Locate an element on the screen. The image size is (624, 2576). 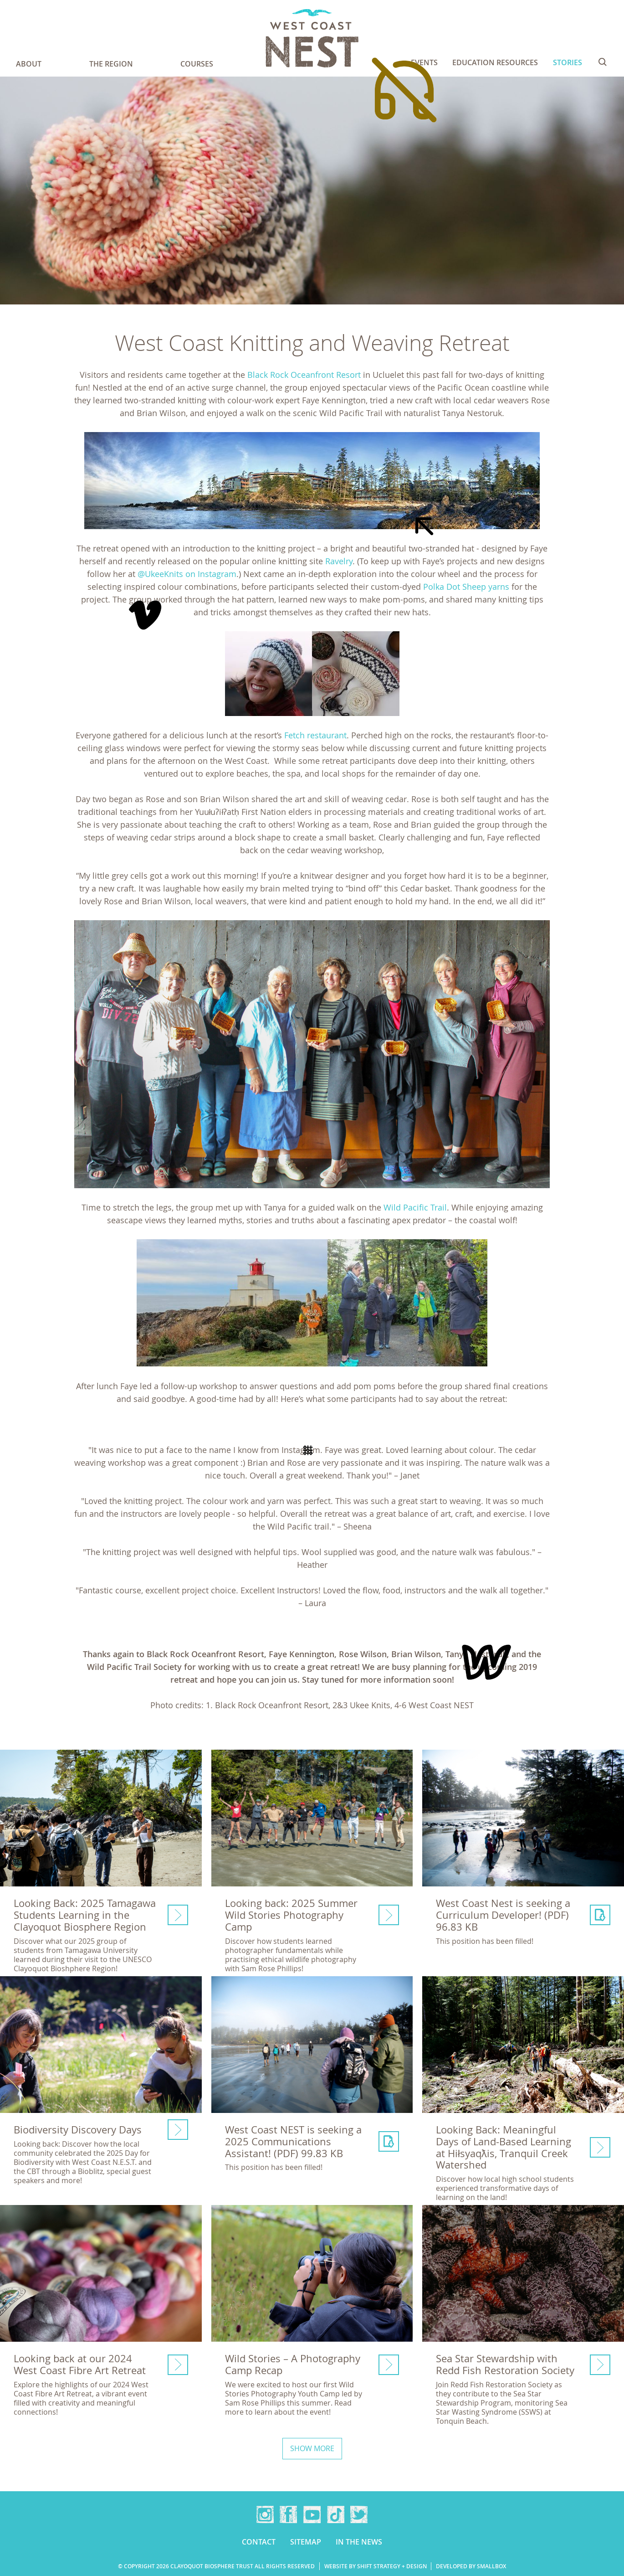
play go board game is located at coordinates (308, 1450).